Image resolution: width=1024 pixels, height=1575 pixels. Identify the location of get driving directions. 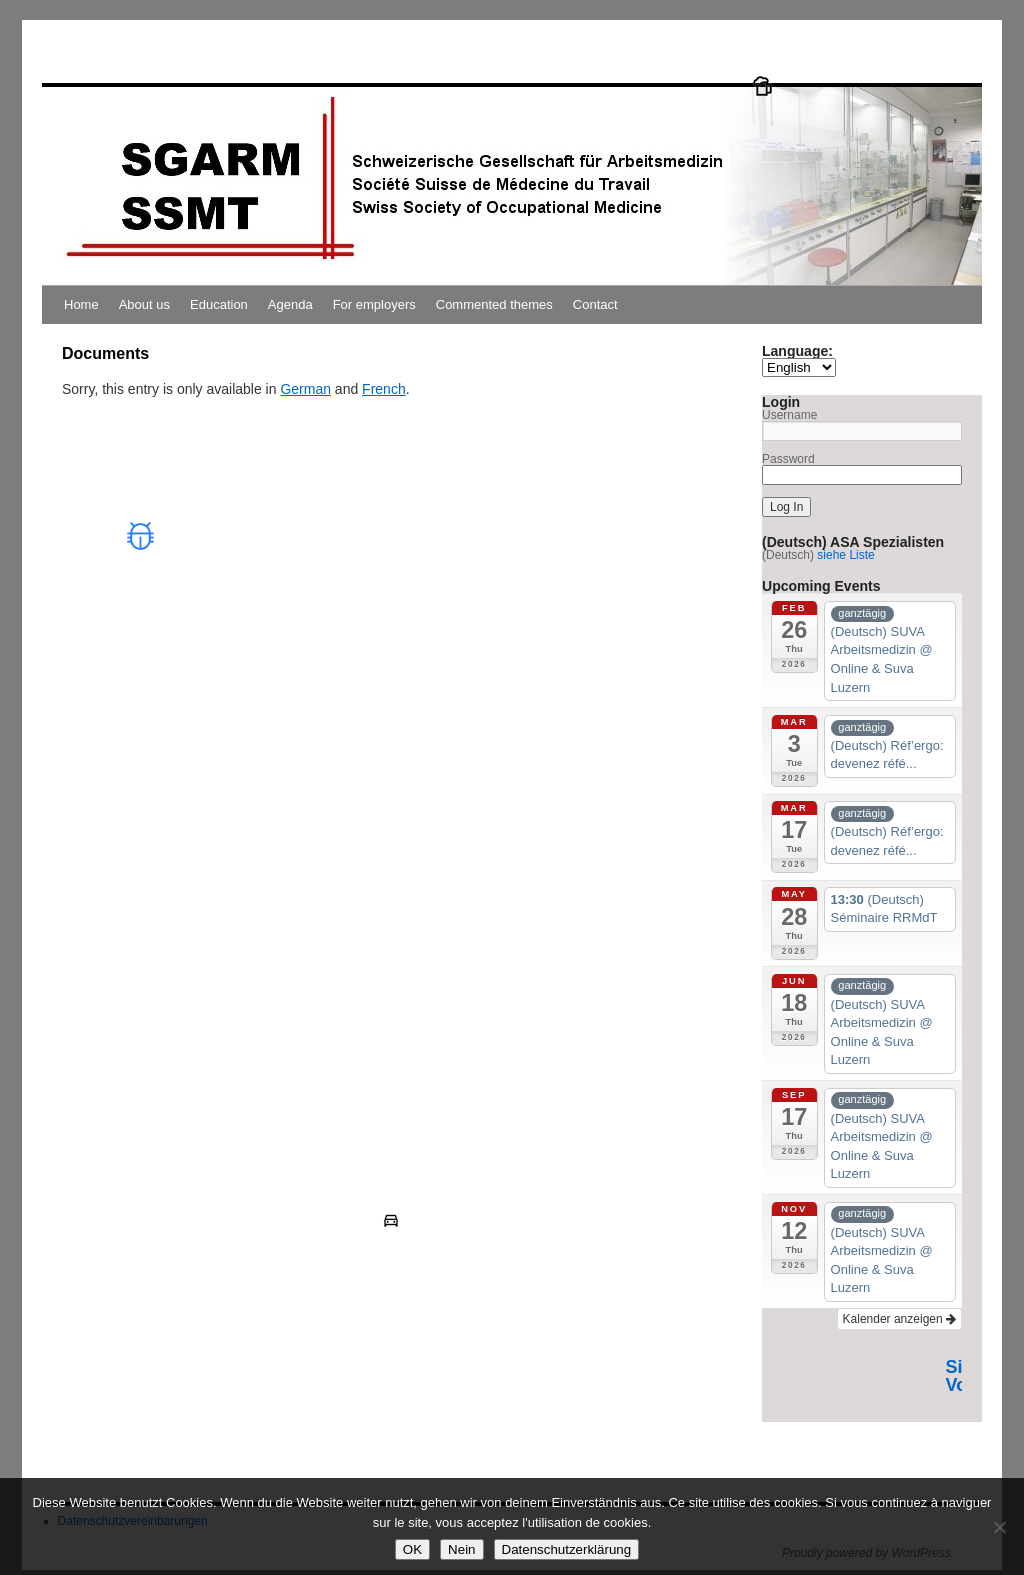
(391, 1220).